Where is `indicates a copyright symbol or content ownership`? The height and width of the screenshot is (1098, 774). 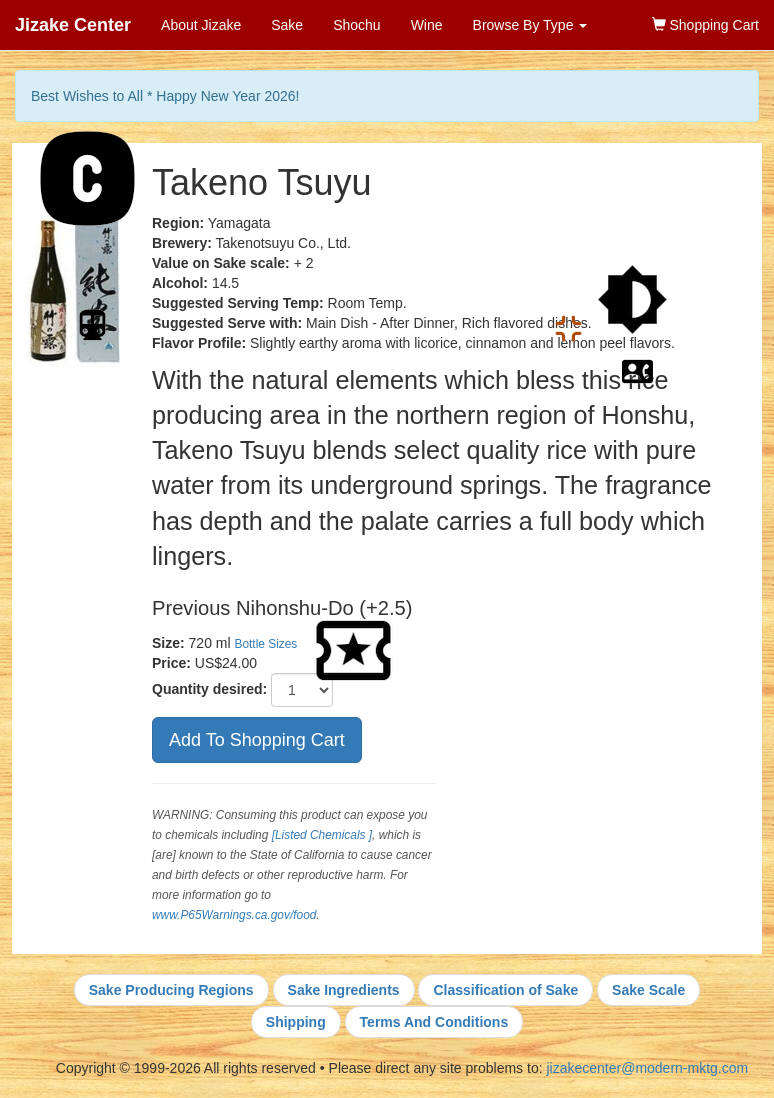
indicates a copyright symbol or content ownership is located at coordinates (87, 178).